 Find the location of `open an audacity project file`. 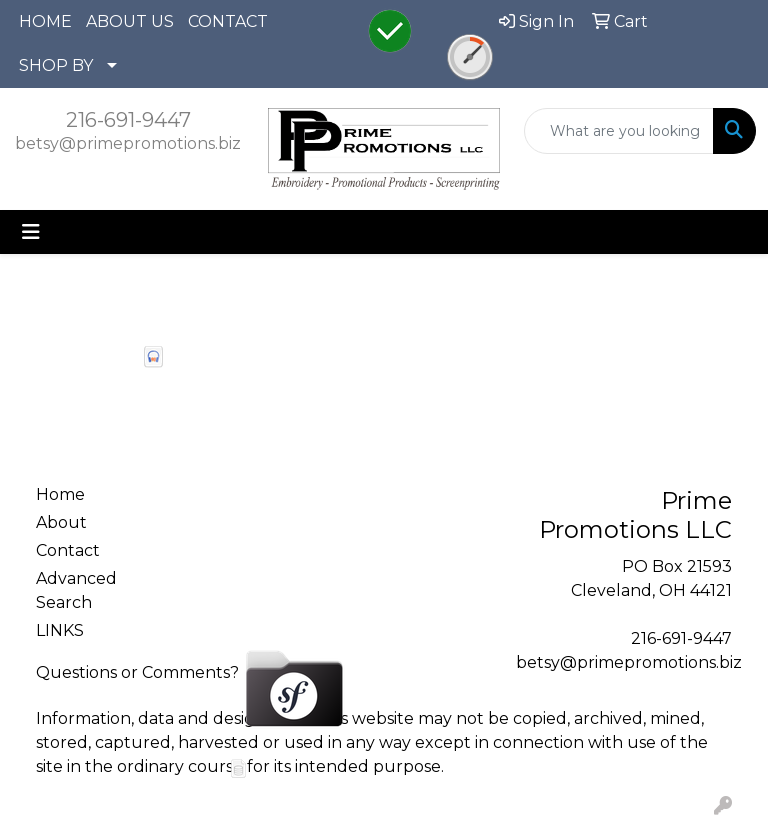

open an audacity project file is located at coordinates (153, 356).